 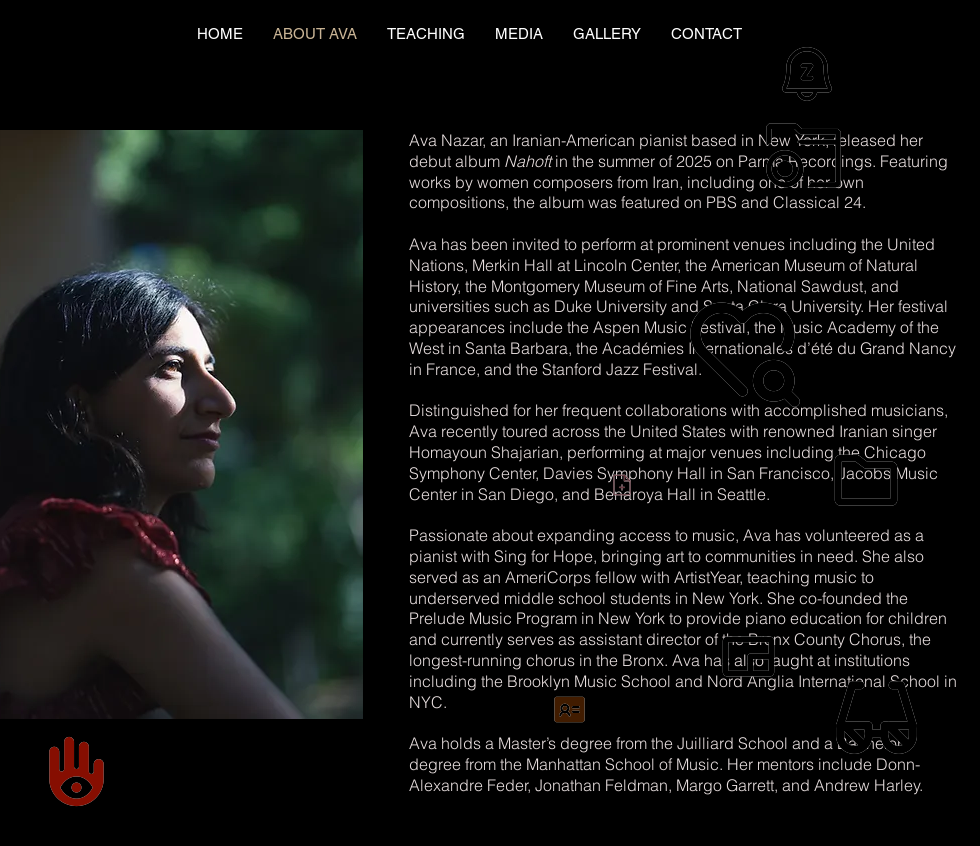 What do you see at coordinates (748, 656) in the screenshot?
I see `enable picture-in-picture mode` at bounding box center [748, 656].